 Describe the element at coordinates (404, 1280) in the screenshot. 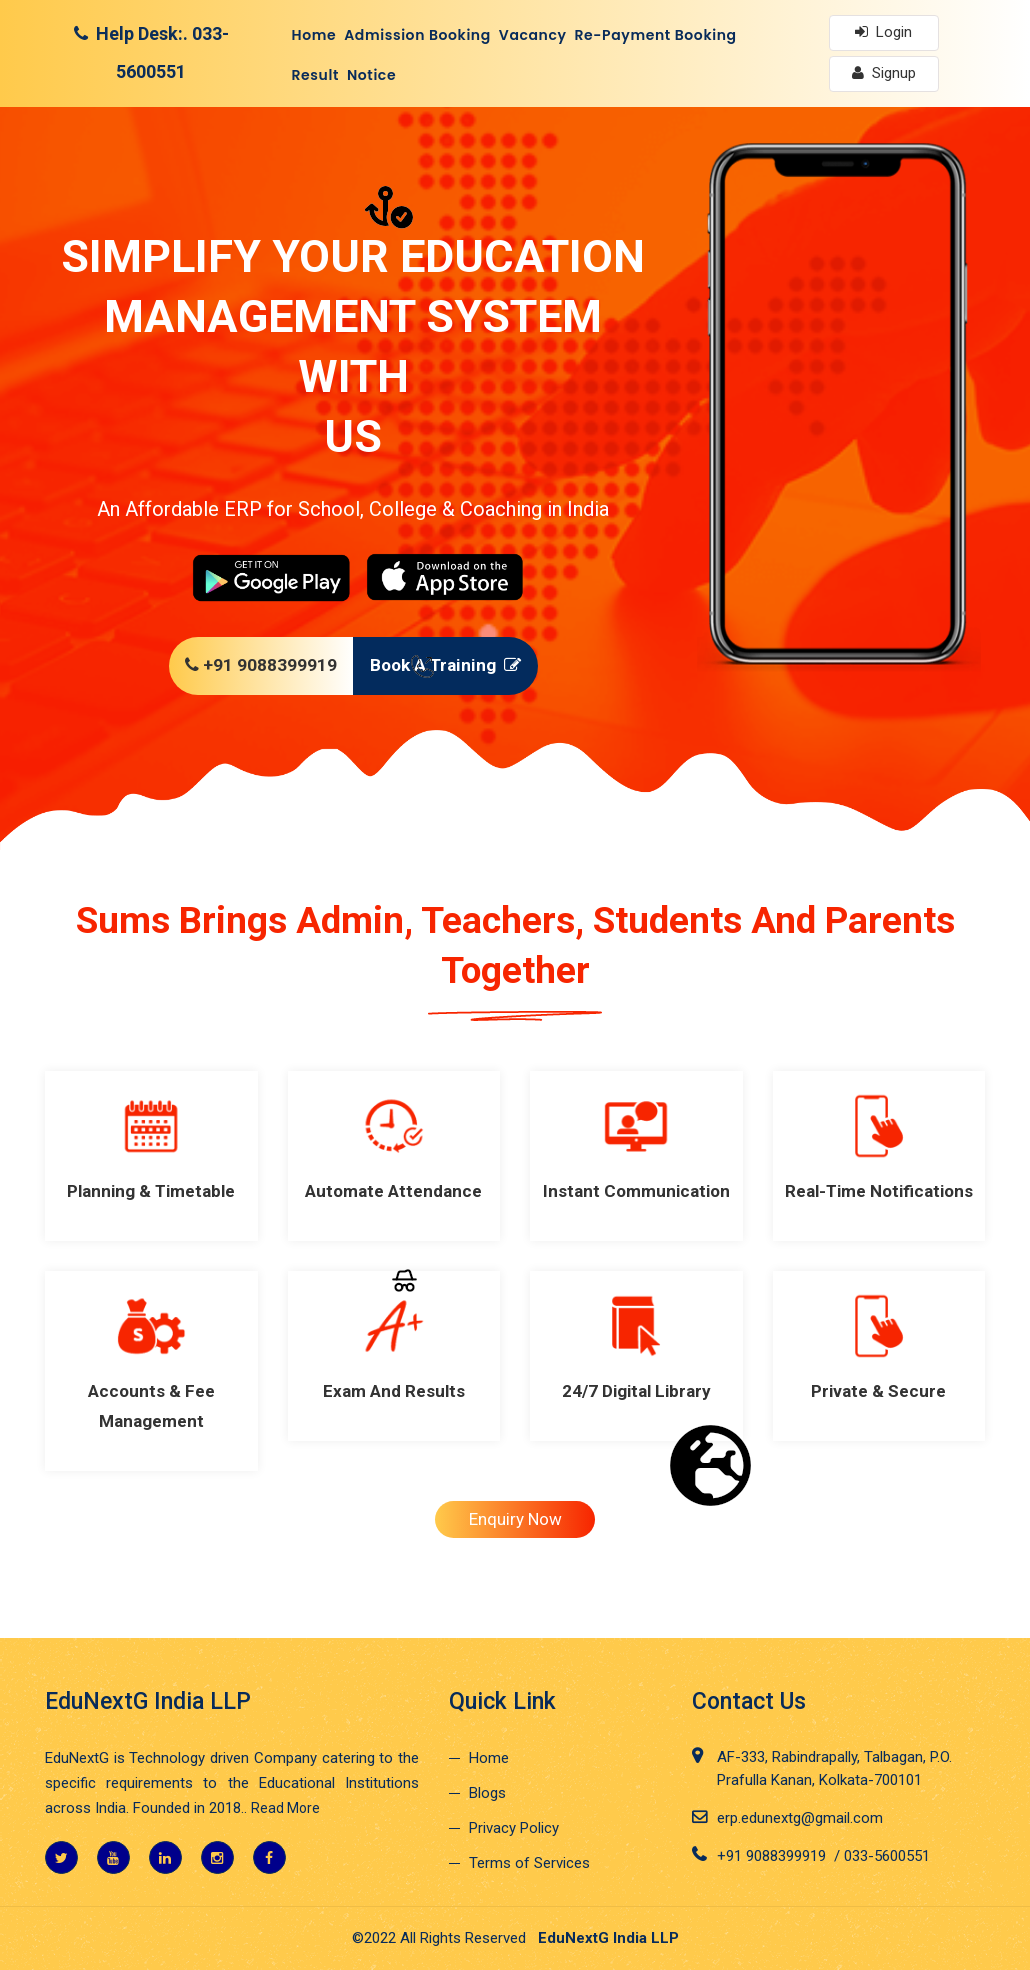

I see `enable incognito or private browsing mode` at that location.